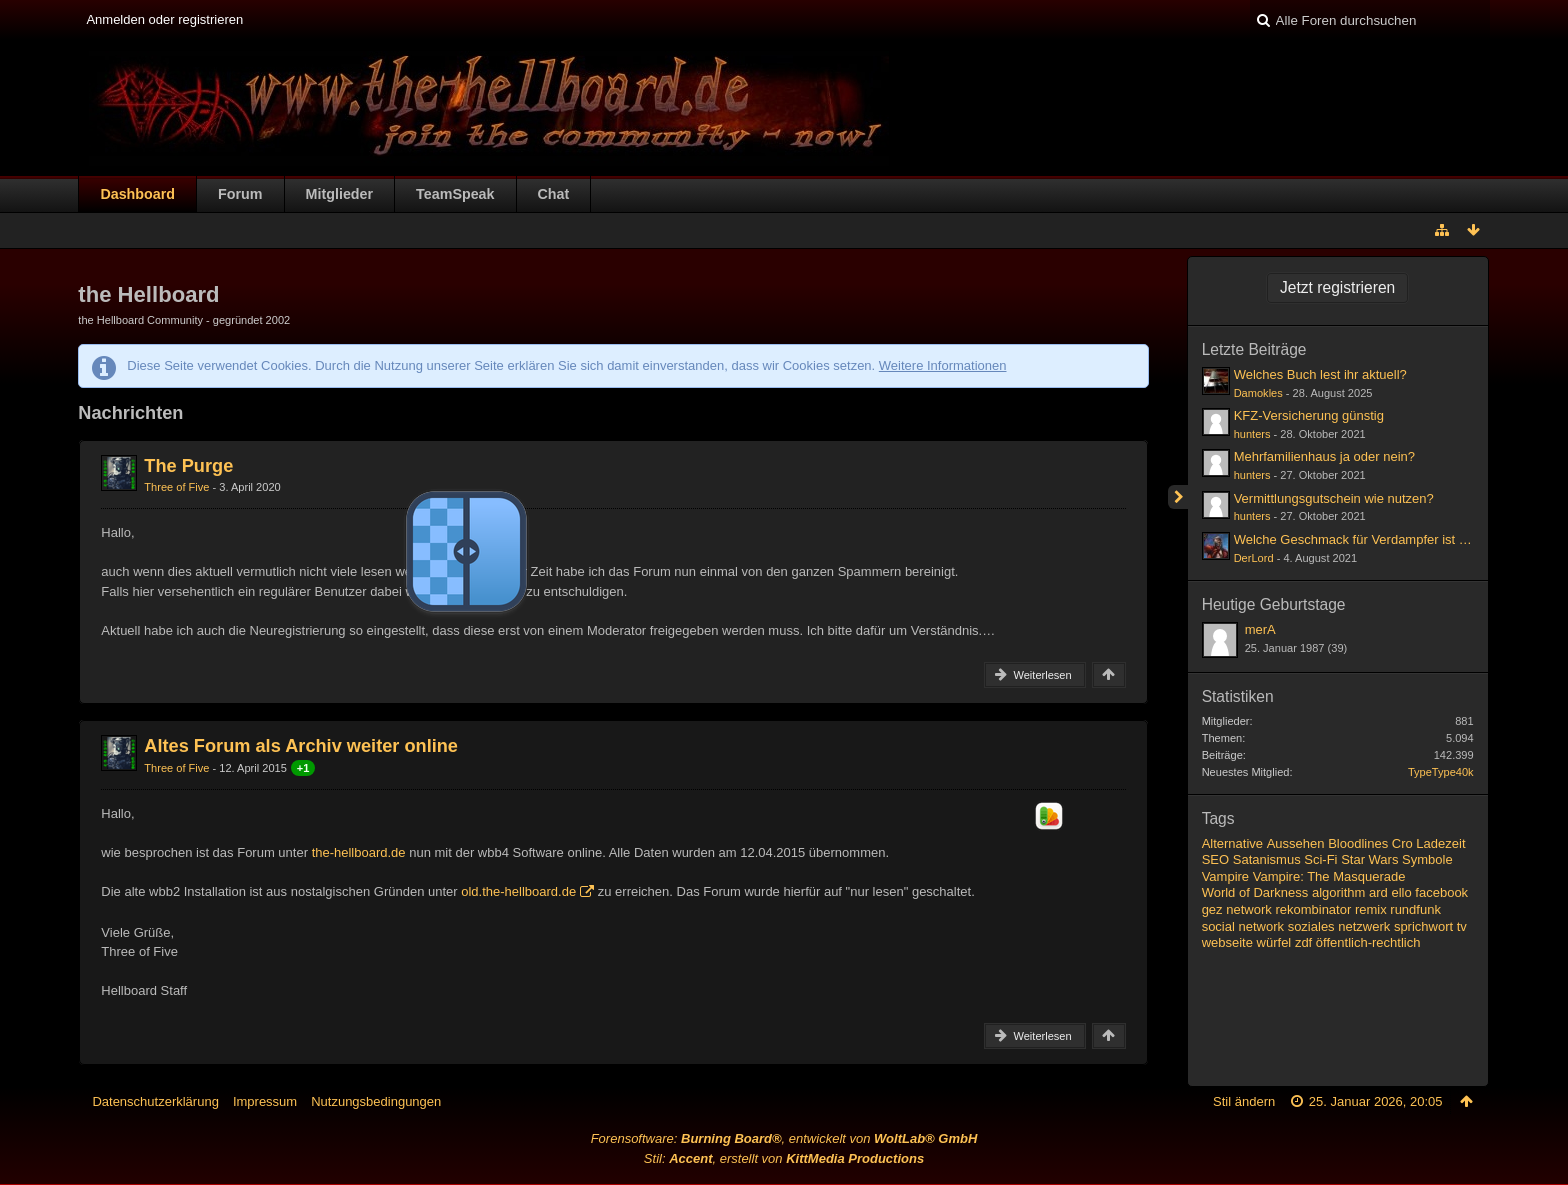 The image size is (1568, 1185). What do you see at coordinates (466, 551) in the screenshot?
I see `open Upscayl image upscaling app` at bounding box center [466, 551].